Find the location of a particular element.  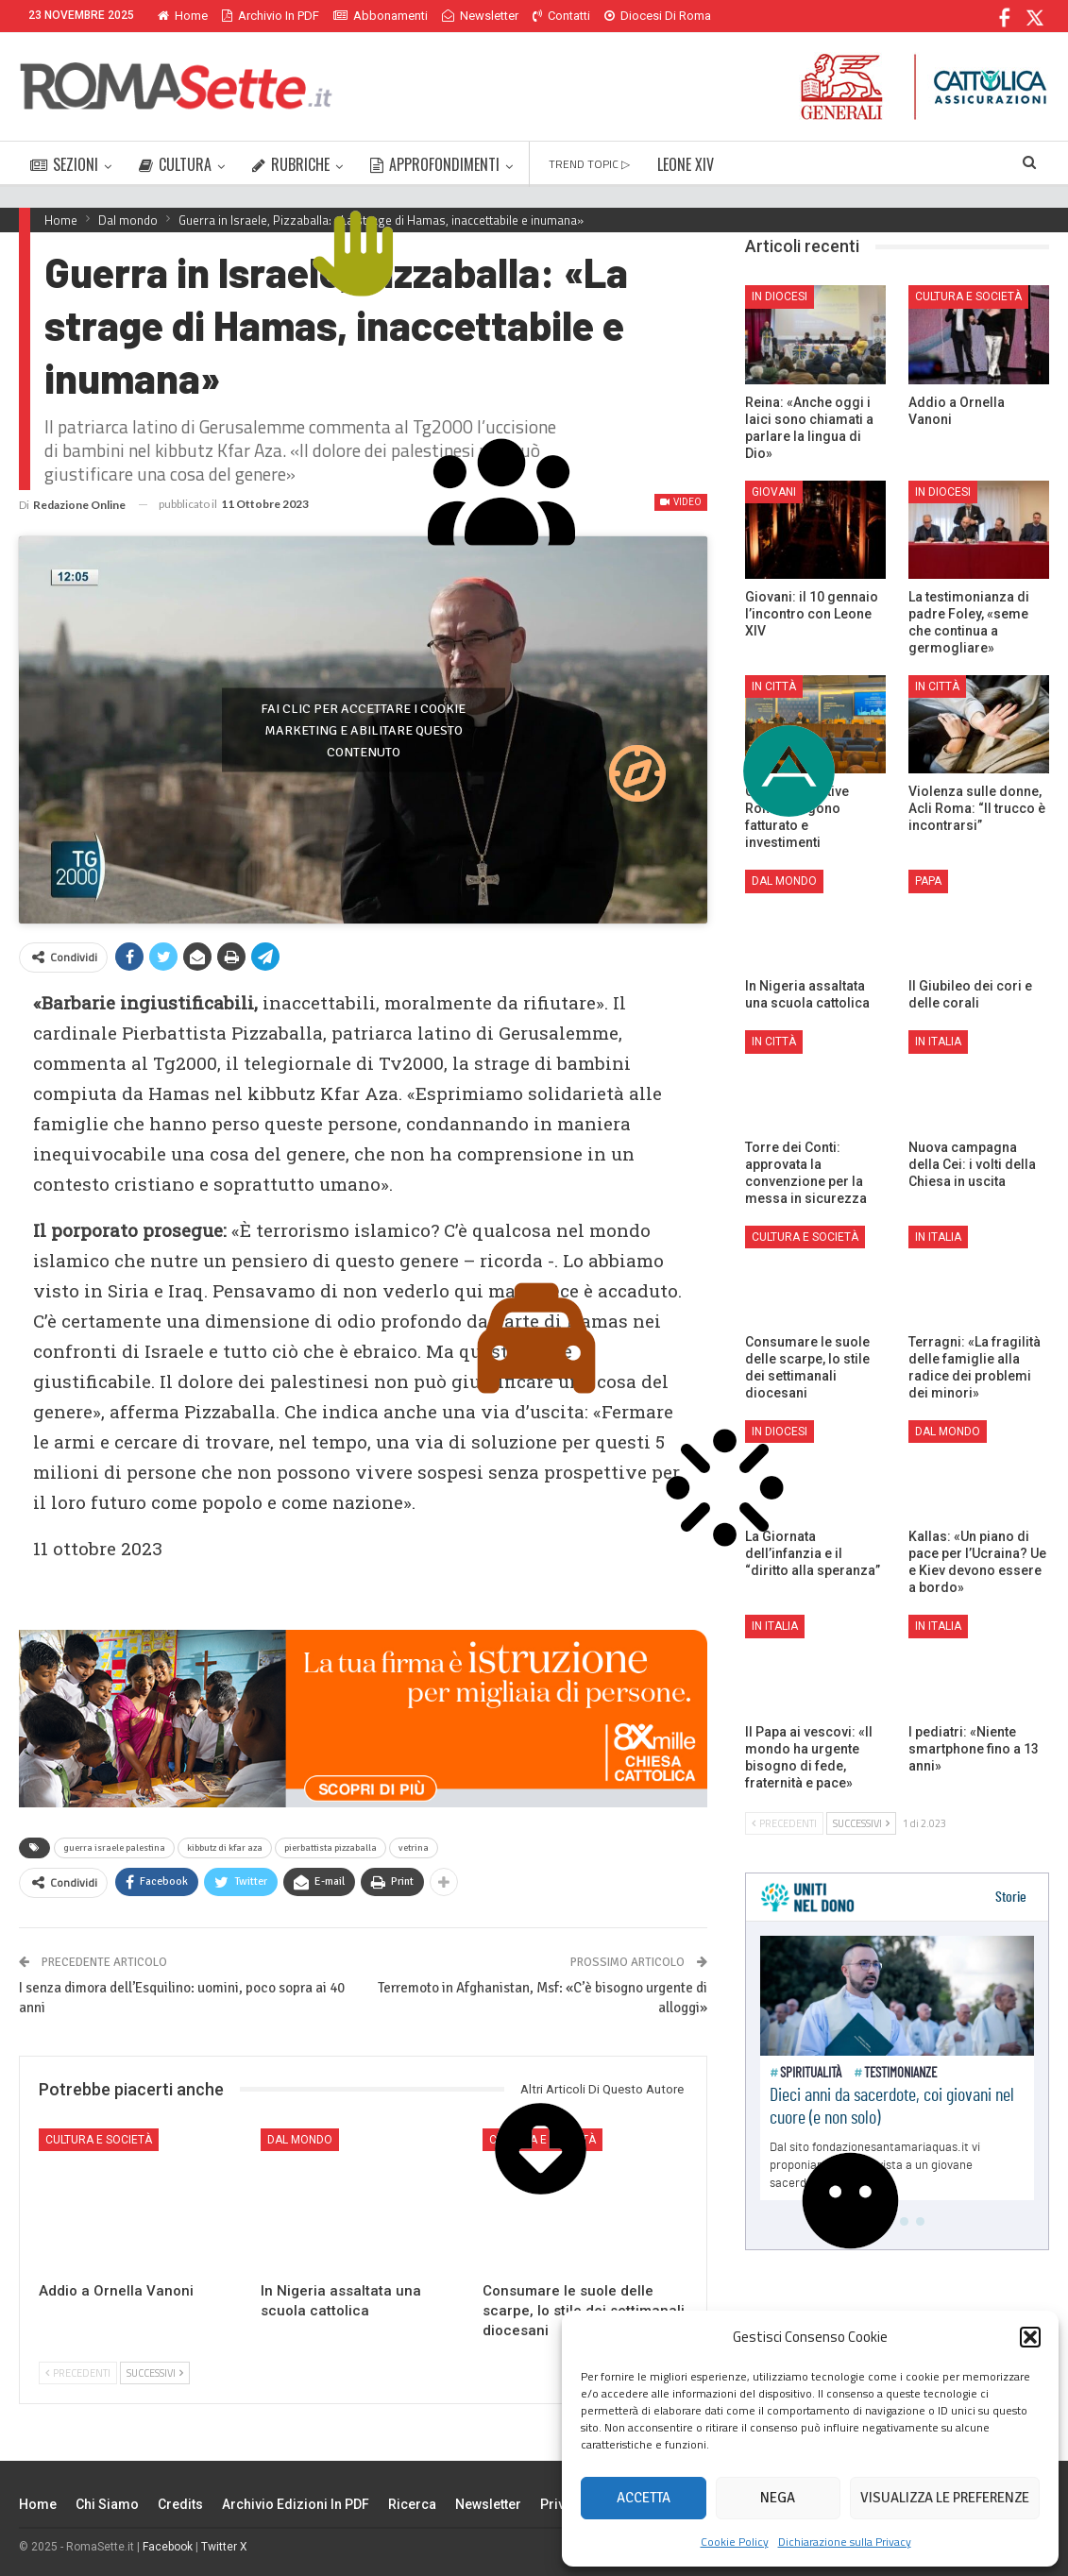

view all users or team members is located at coordinates (501, 494).